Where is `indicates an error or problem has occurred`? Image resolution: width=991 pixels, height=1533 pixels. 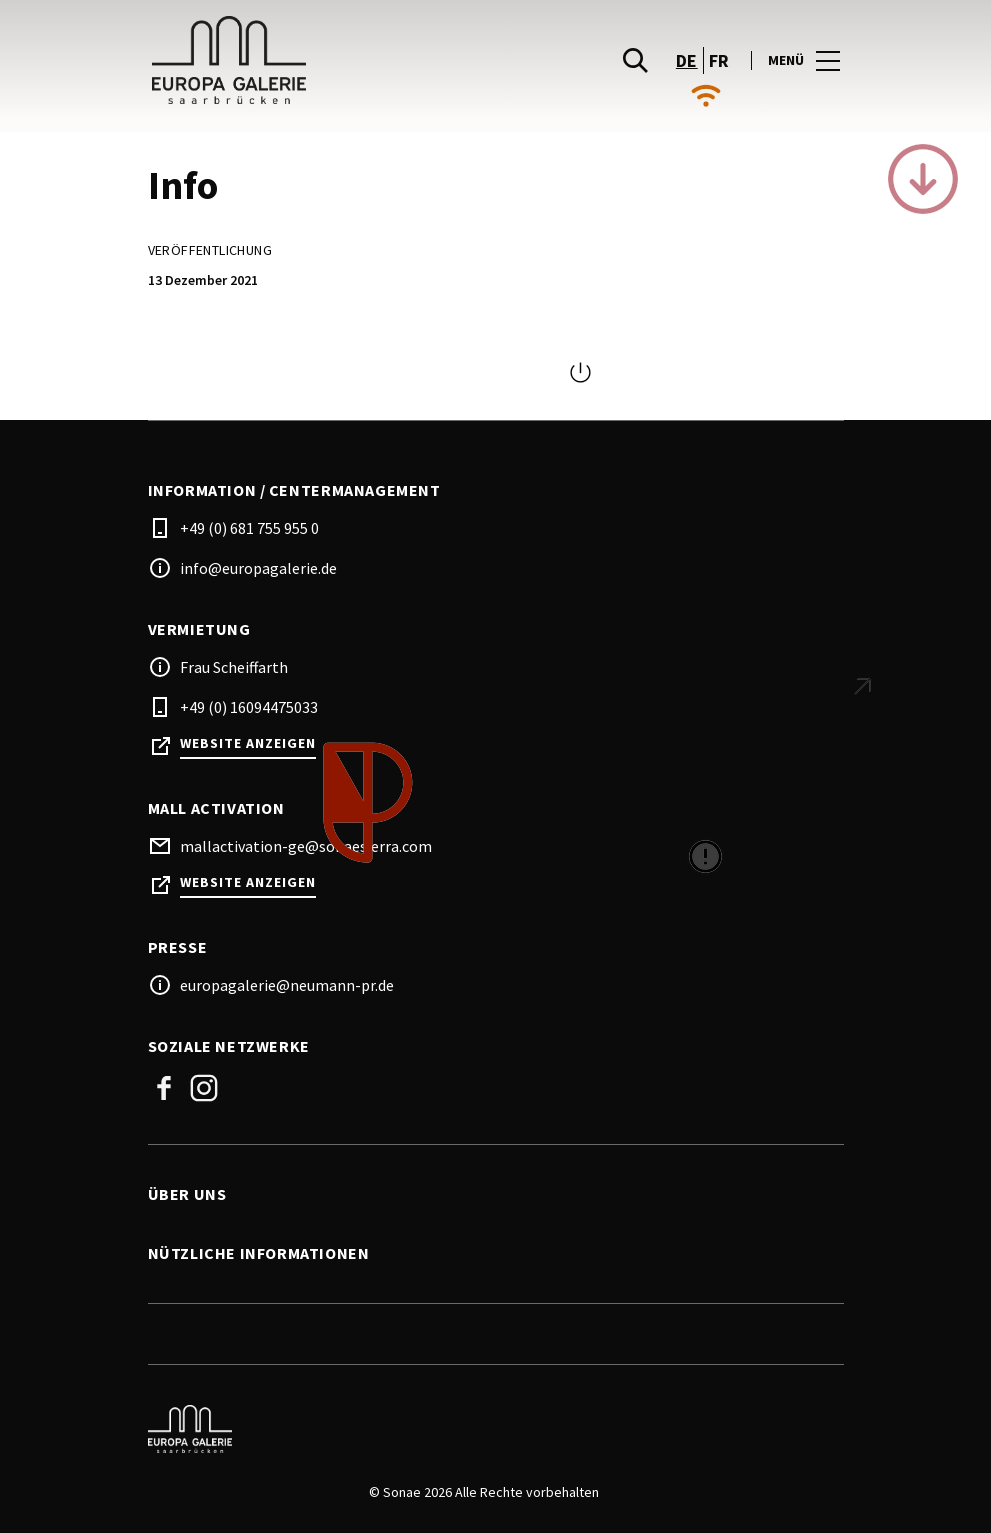
indicates an error or problem has occurred is located at coordinates (705, 856).